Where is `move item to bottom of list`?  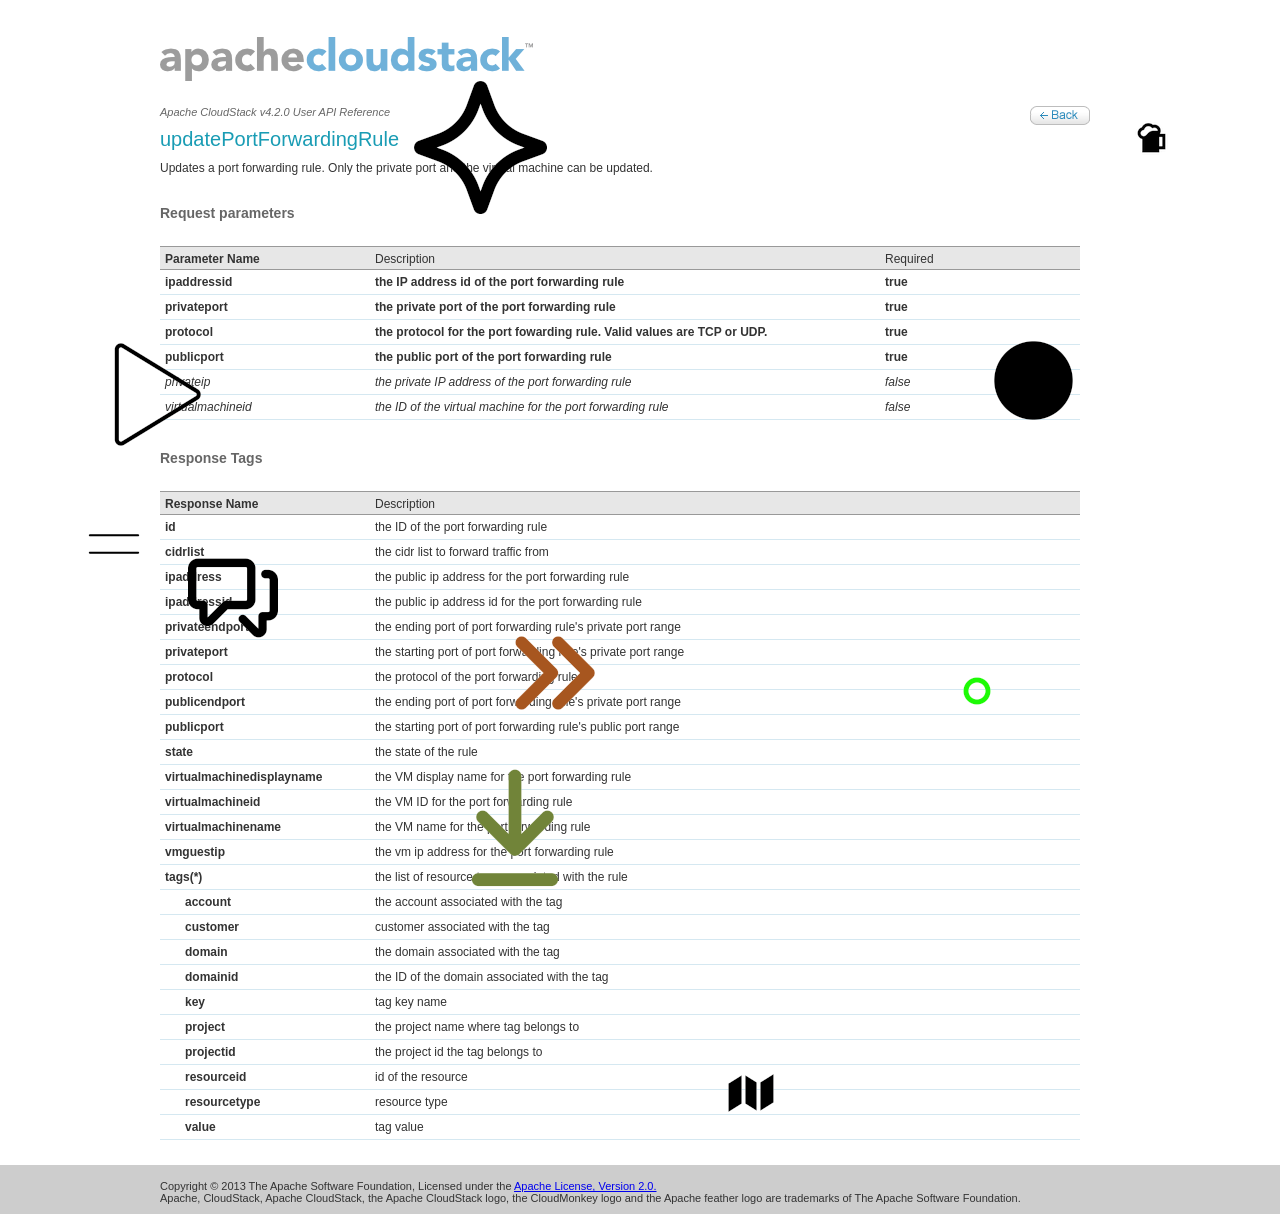 move item to bottom of list is located at coordinates (515, 830).